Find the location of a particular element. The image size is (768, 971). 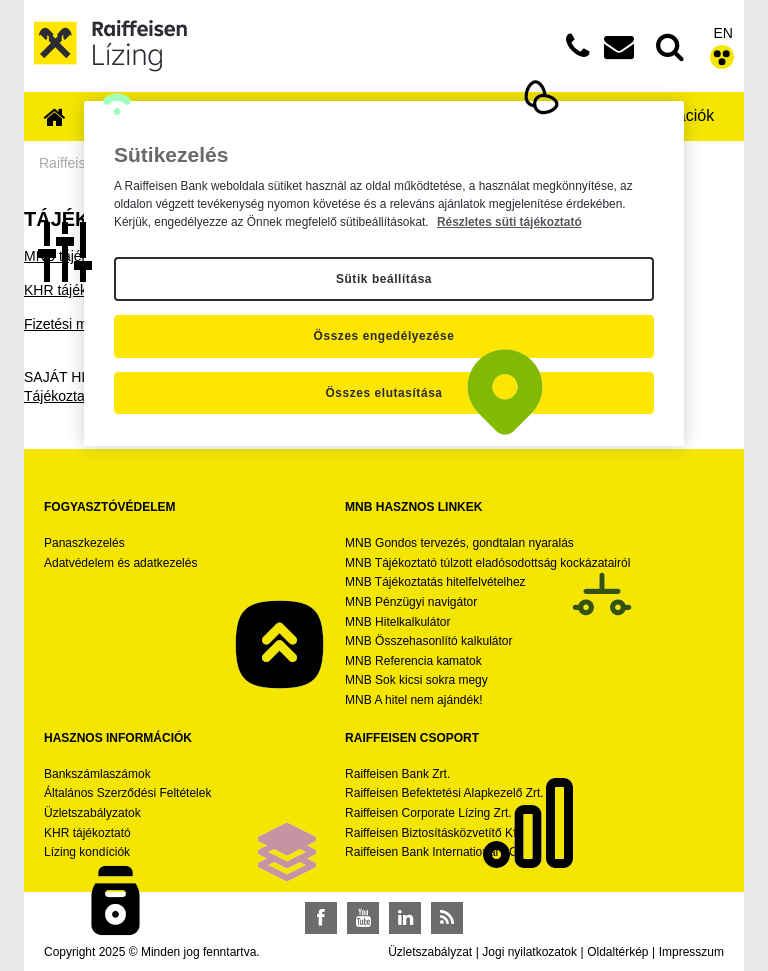

adjust settings or preferences is located at coordinates (65, 252).